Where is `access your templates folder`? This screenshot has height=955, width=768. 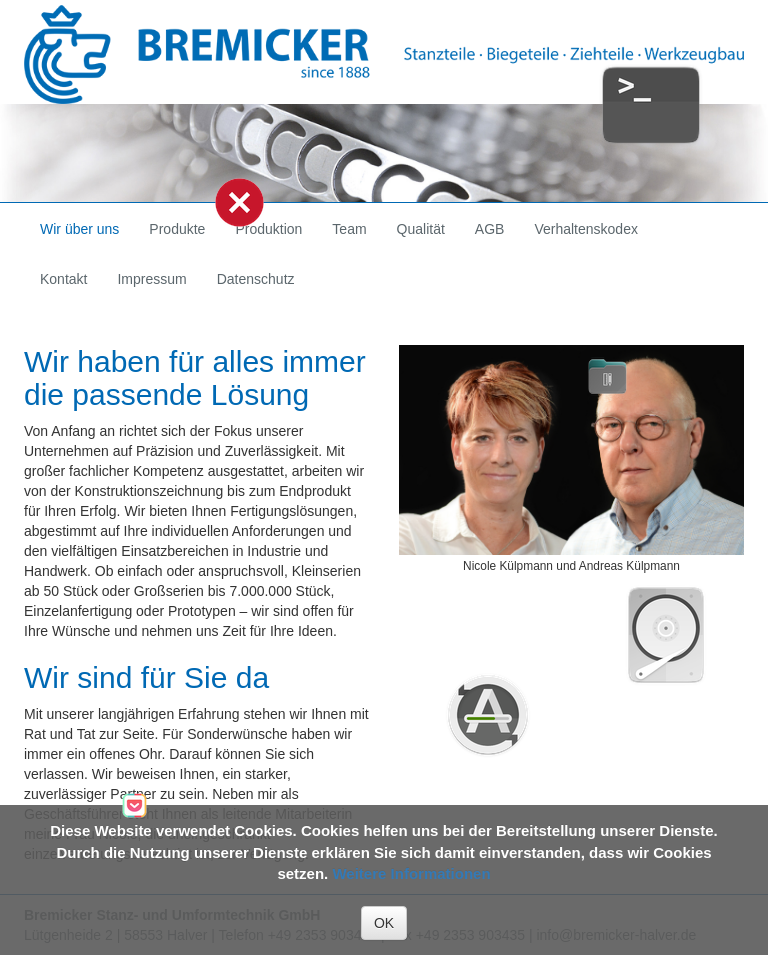 access your templates folder is located at coordinates (607, 376).